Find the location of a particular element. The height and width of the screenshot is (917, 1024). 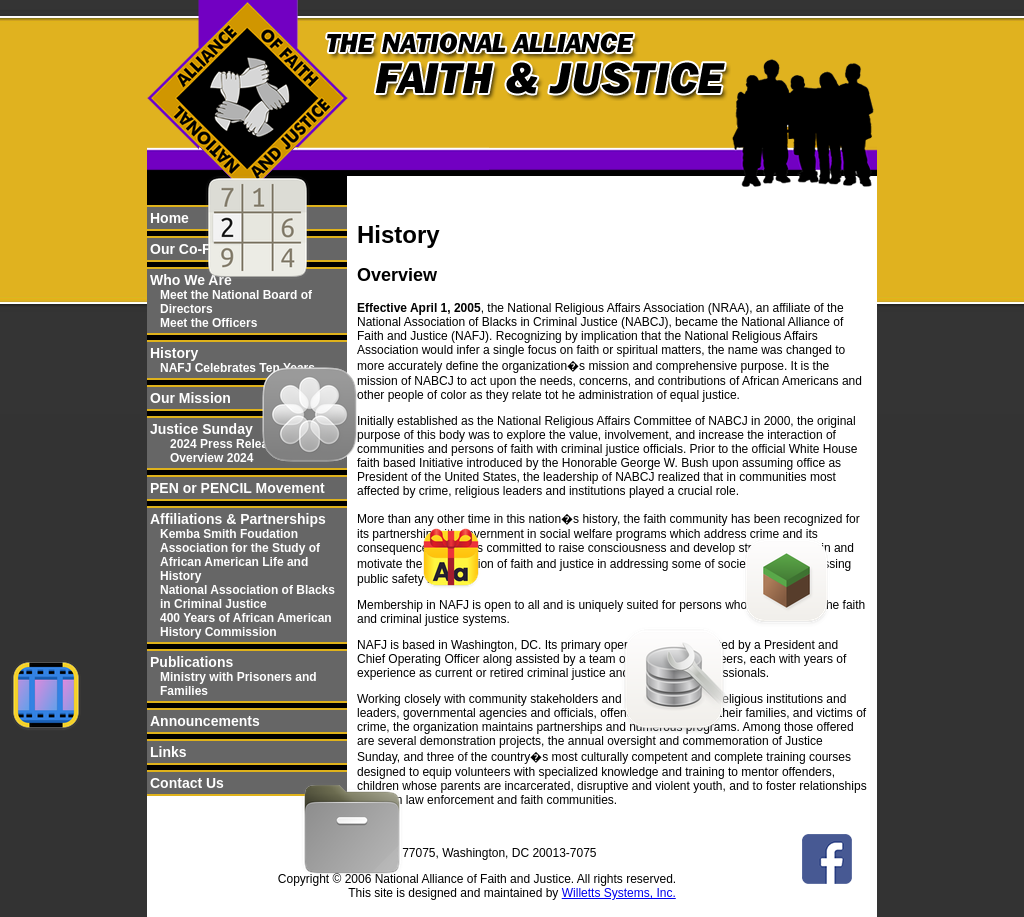

open video trimmer app is located at coordinates (46, 695).